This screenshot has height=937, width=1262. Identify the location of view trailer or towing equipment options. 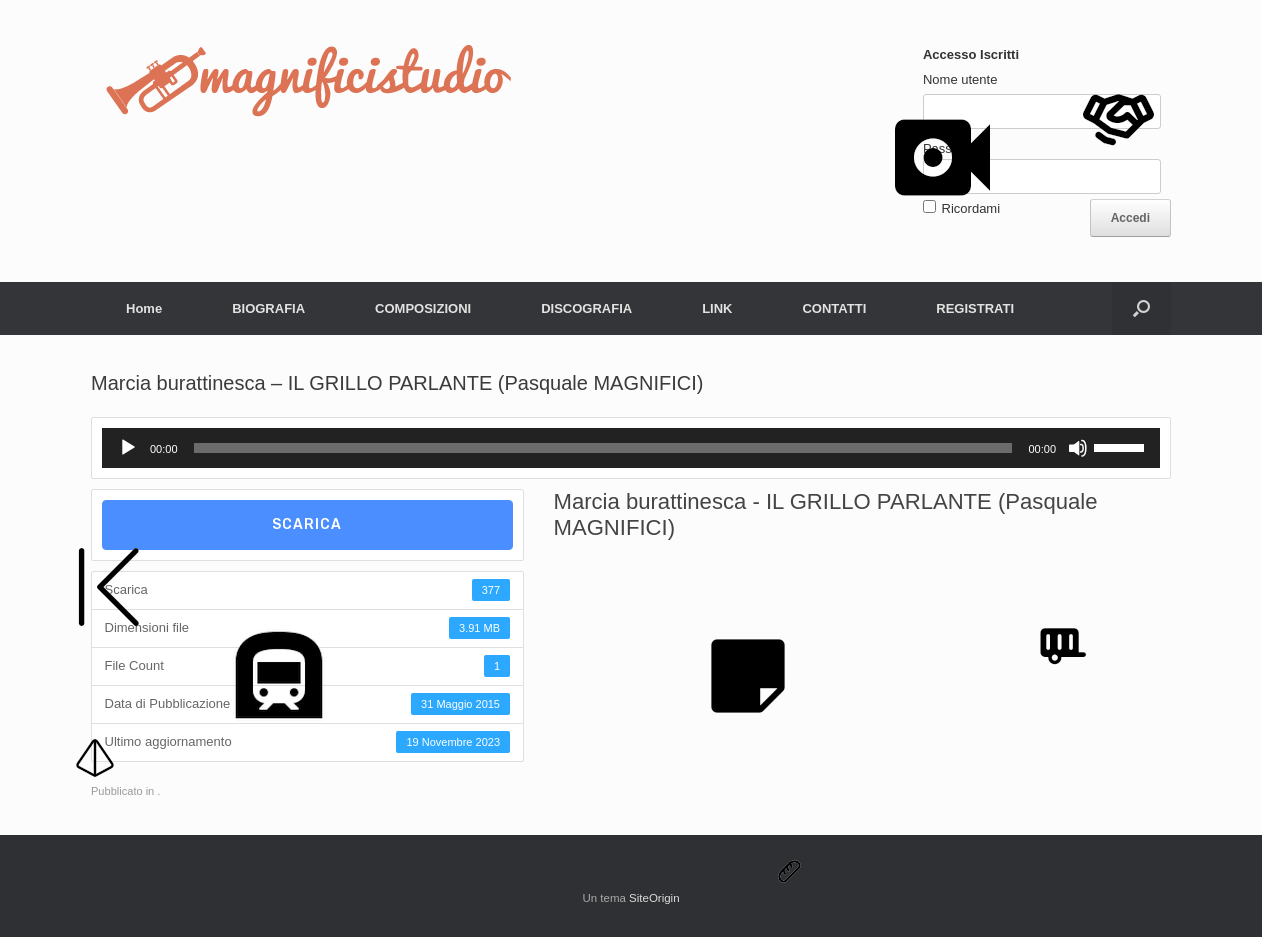
(1062, 645).